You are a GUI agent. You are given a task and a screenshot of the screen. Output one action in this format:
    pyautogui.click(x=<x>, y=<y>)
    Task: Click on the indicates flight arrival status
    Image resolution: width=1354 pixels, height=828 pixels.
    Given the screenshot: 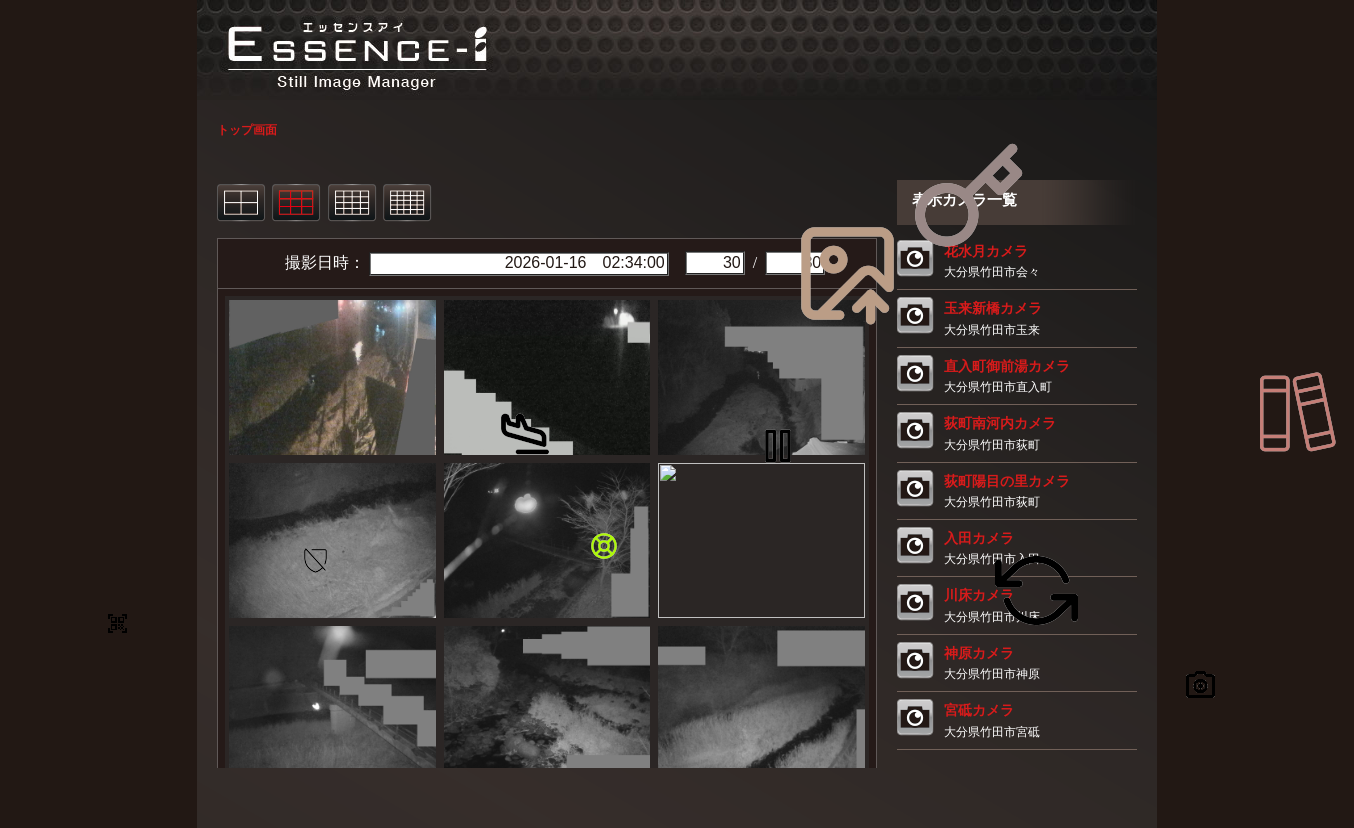 What is the action you would take?
    pyautogui.click(x=523, y=434)
    